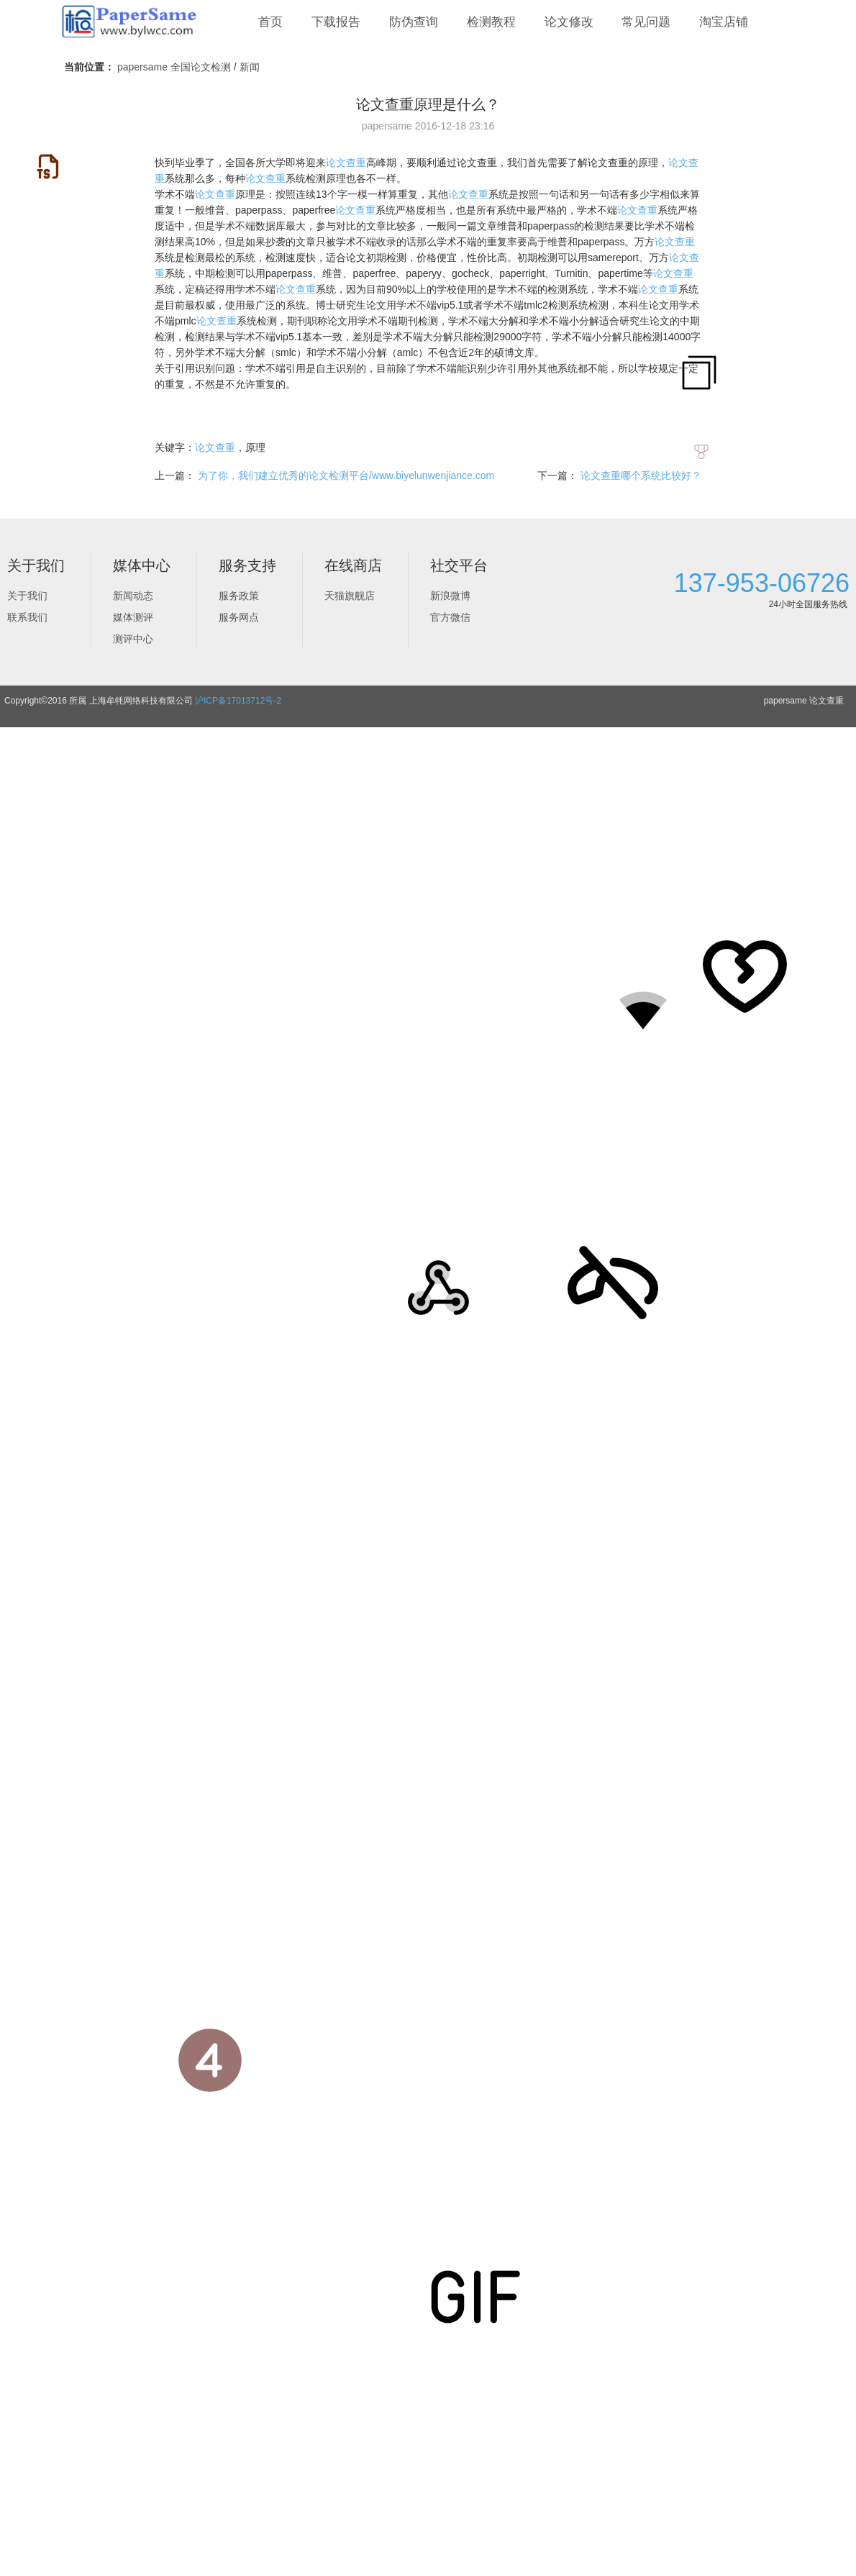 The image size is (856, 2576). I want to click on indicates a broken heart or heartbreak status, so click(745, 973).